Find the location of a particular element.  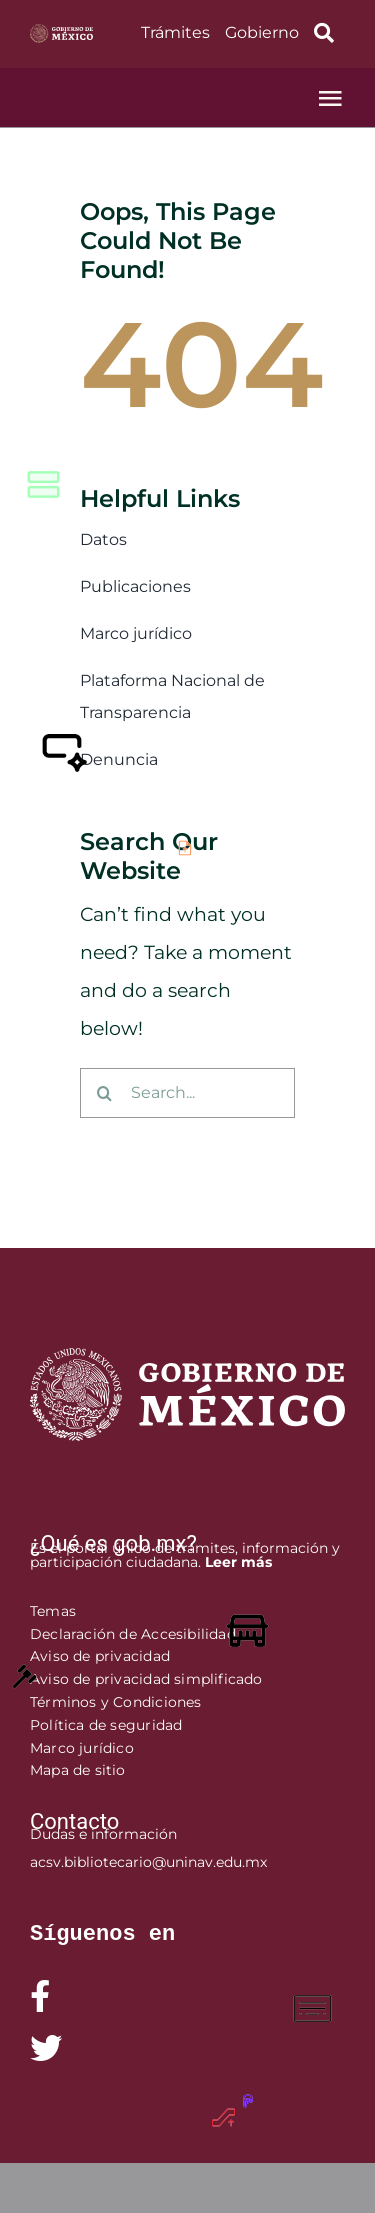

enable AI-assisted text input is located at coordinates (62, 747).